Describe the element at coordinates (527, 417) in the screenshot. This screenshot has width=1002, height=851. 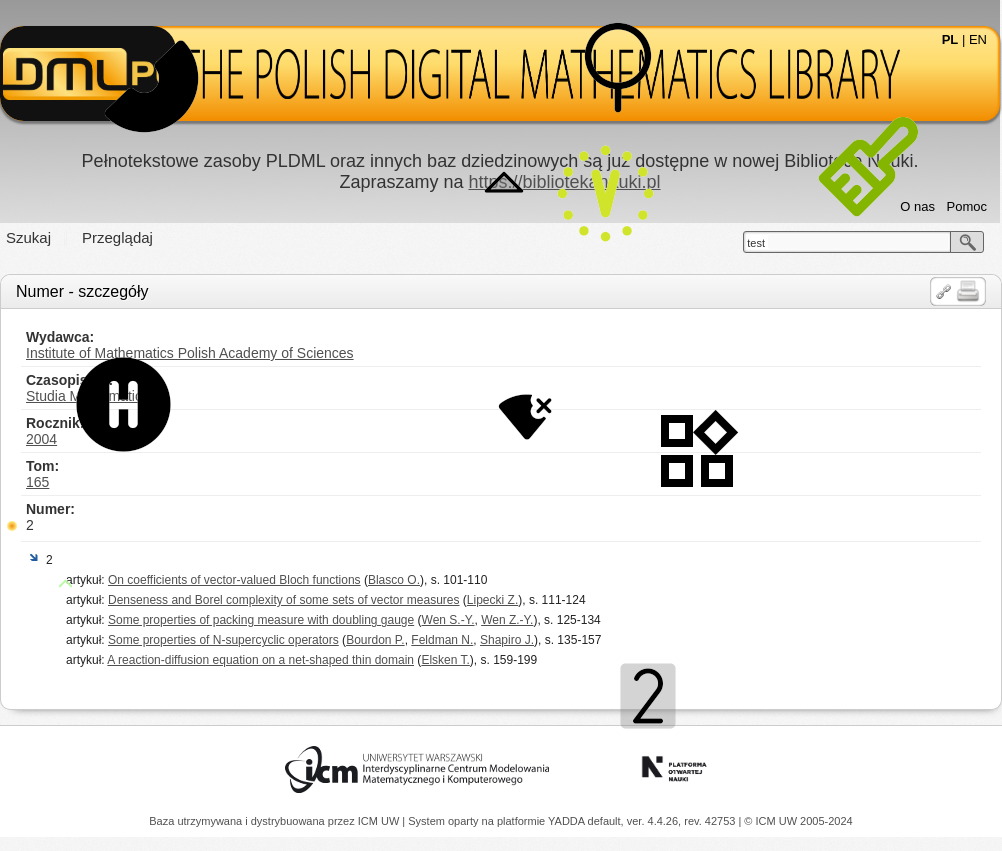
I see `indicates no wifi connection available` at that location.